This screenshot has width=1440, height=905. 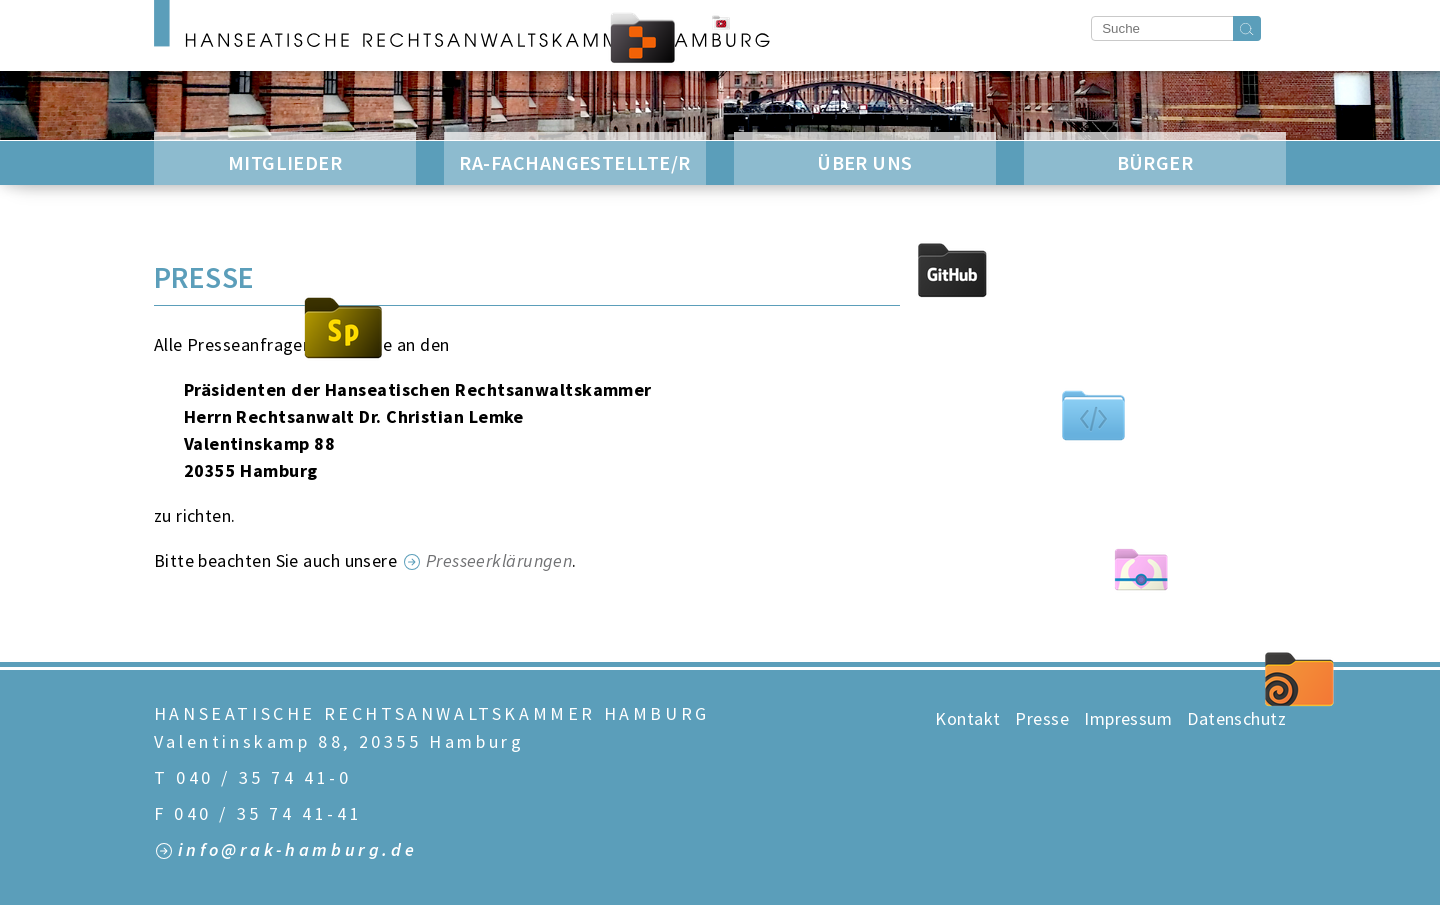 I want to click on open folder containing adobe spark projects, so click(x=343, y=330).